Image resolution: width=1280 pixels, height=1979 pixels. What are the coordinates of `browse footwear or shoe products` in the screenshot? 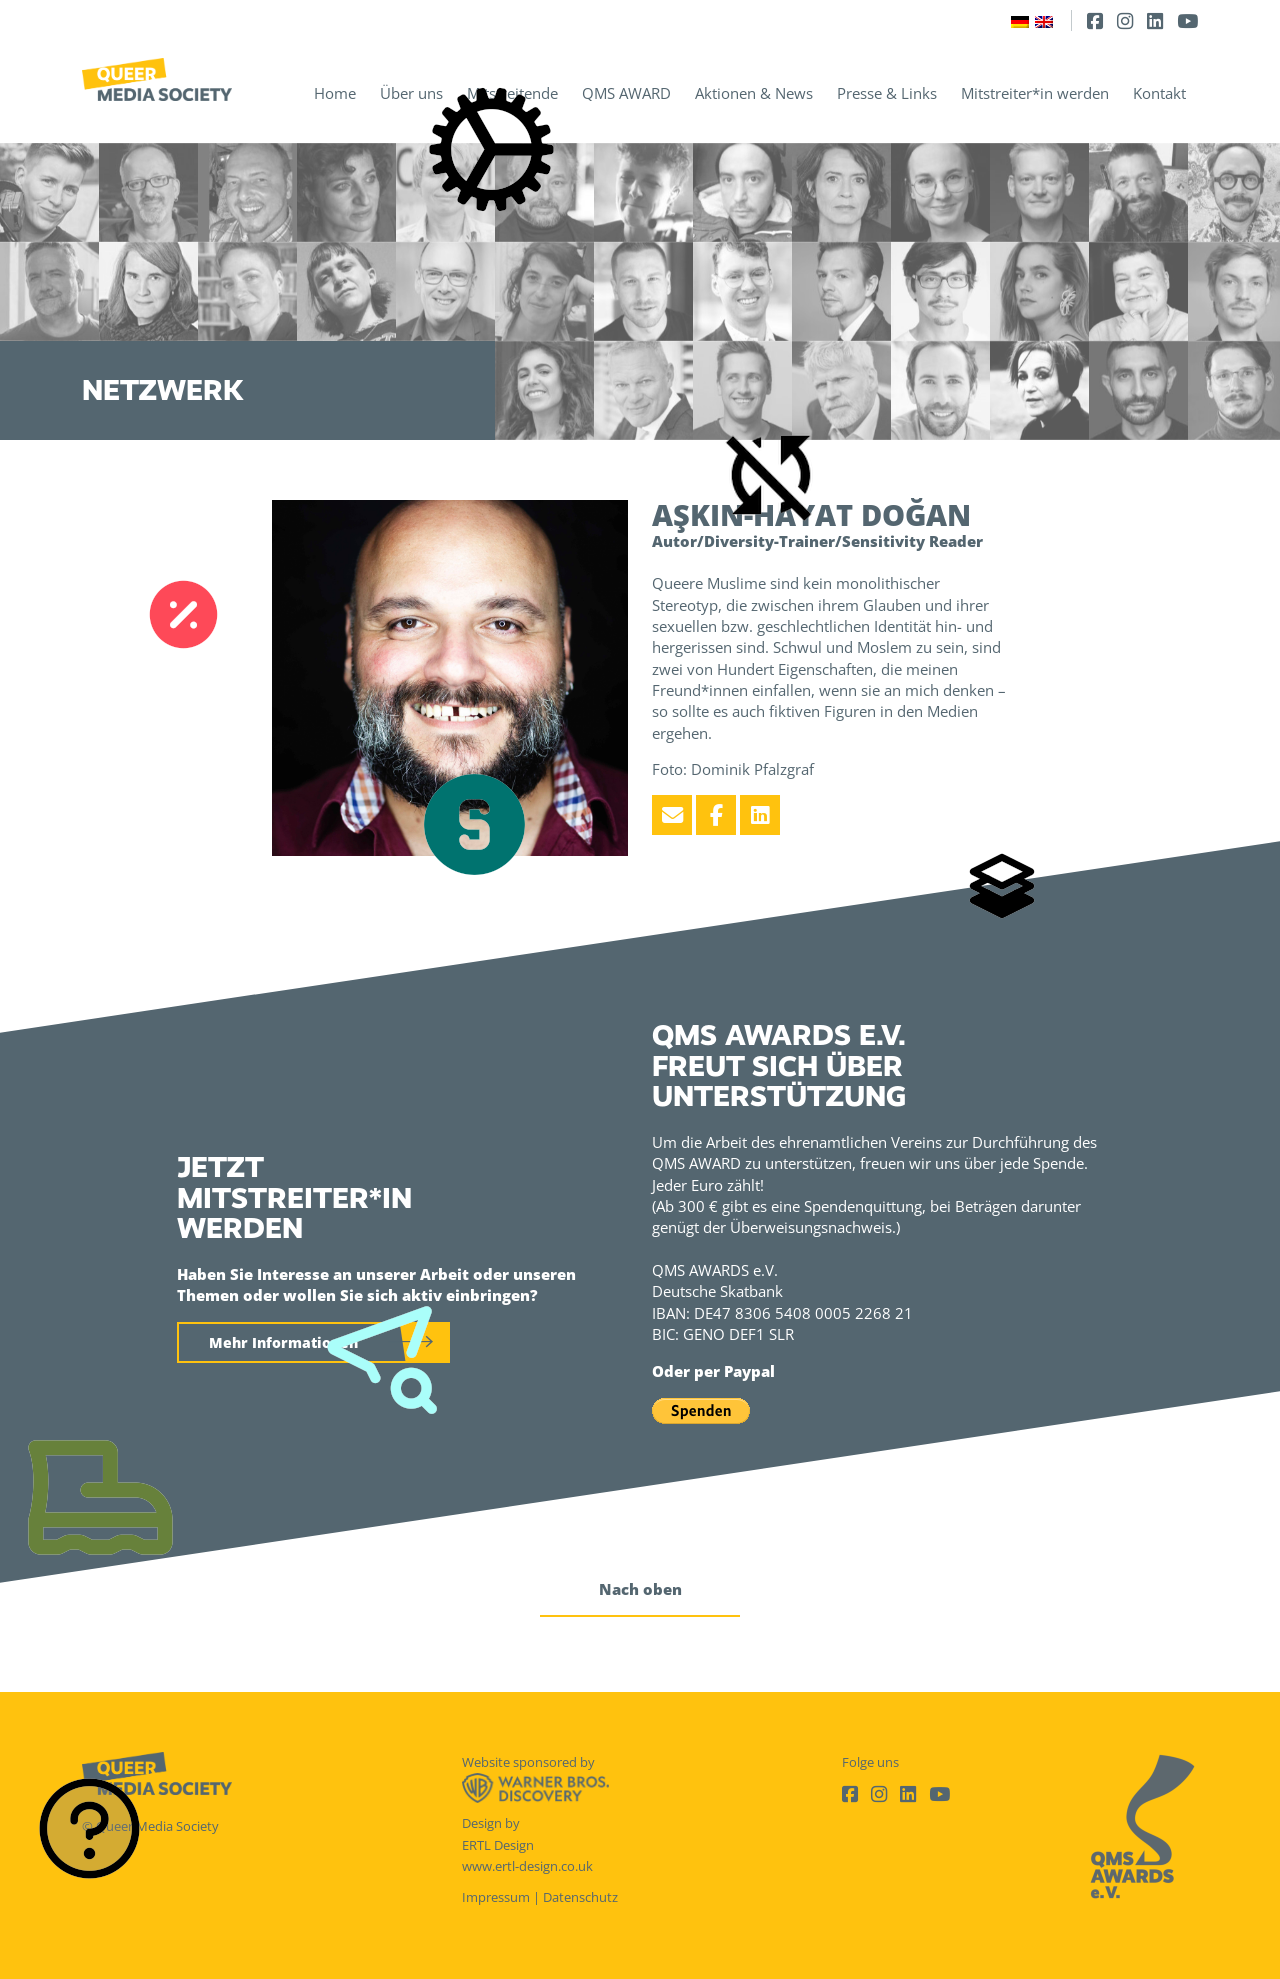 It's located at (95, 1497).